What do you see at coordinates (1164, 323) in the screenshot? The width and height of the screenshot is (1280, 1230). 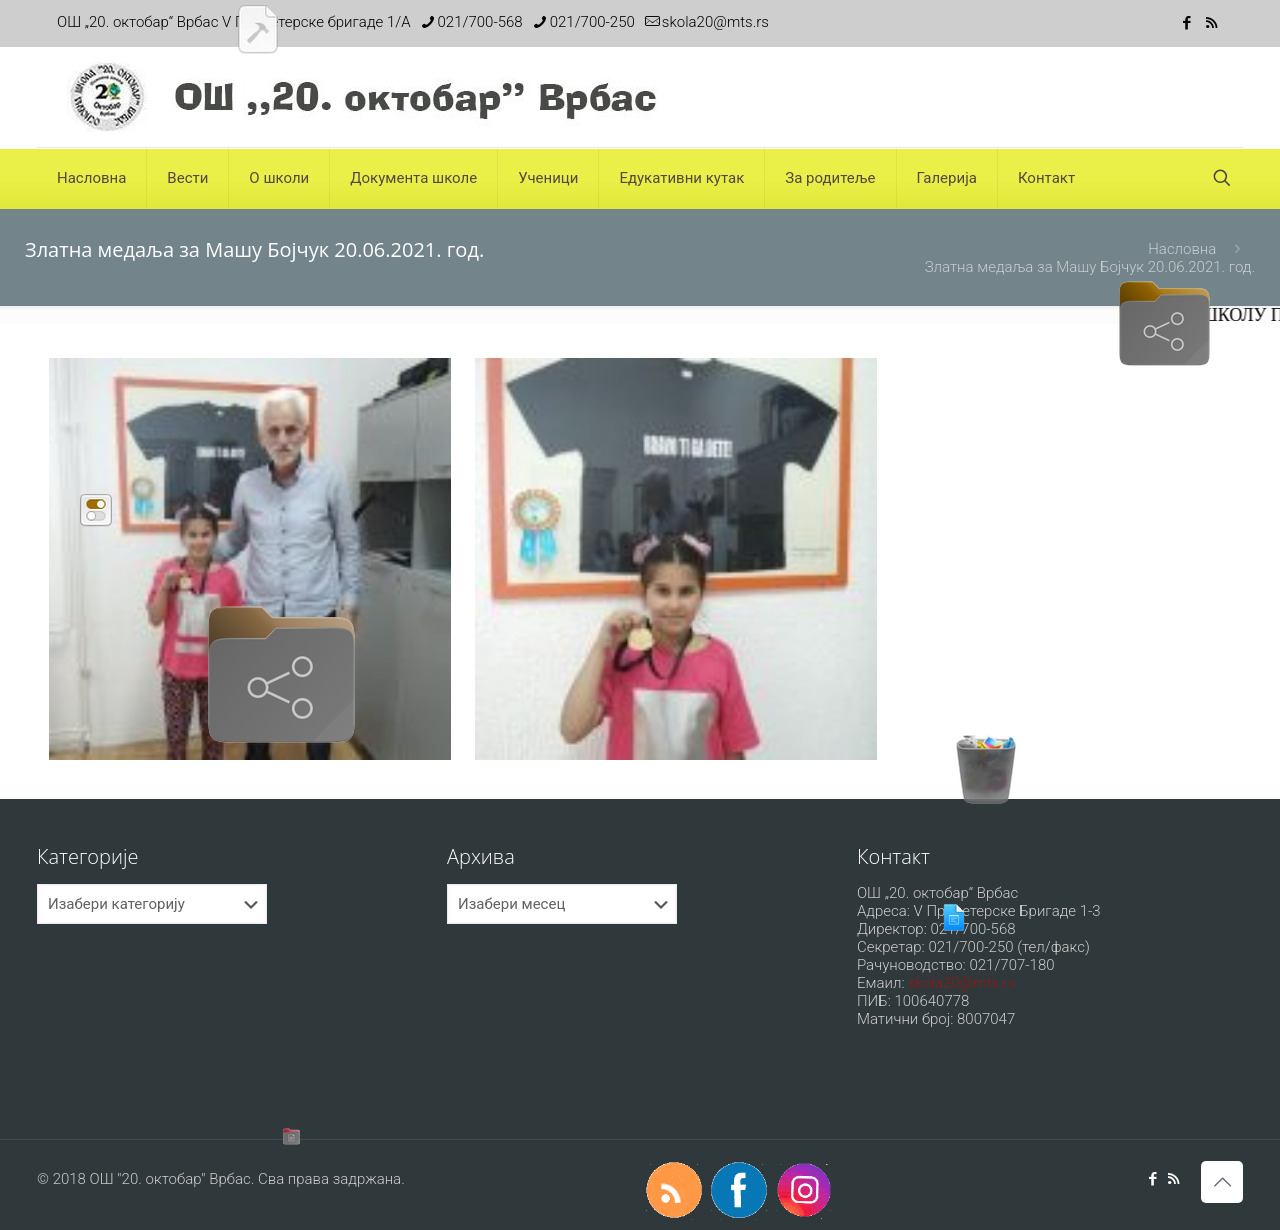 I see `open your public shared folder` at bounding box center [1164, 323].